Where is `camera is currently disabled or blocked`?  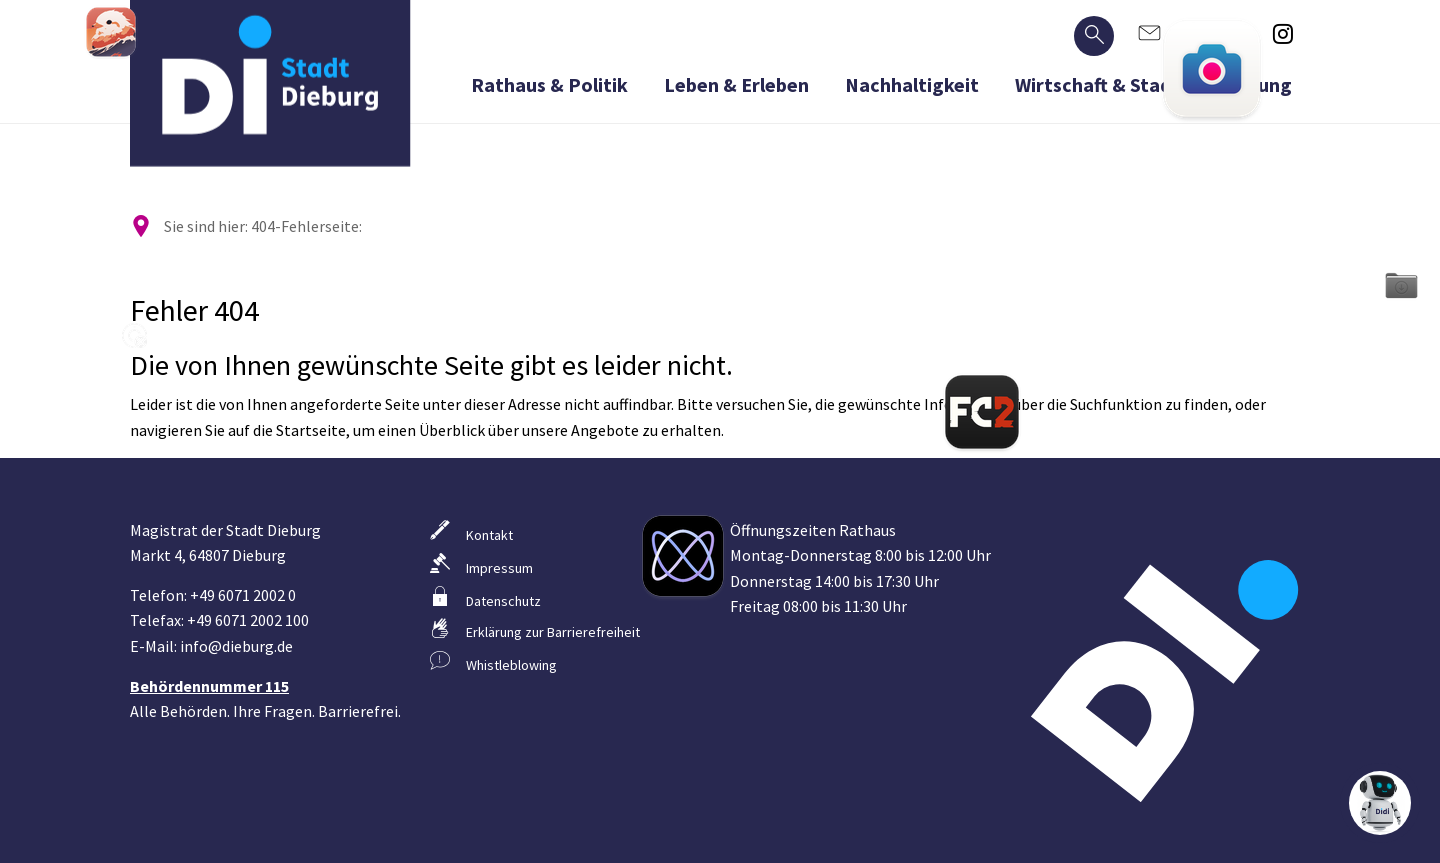 camera is currently disabled or blocked is located at coordinates (134, 335).